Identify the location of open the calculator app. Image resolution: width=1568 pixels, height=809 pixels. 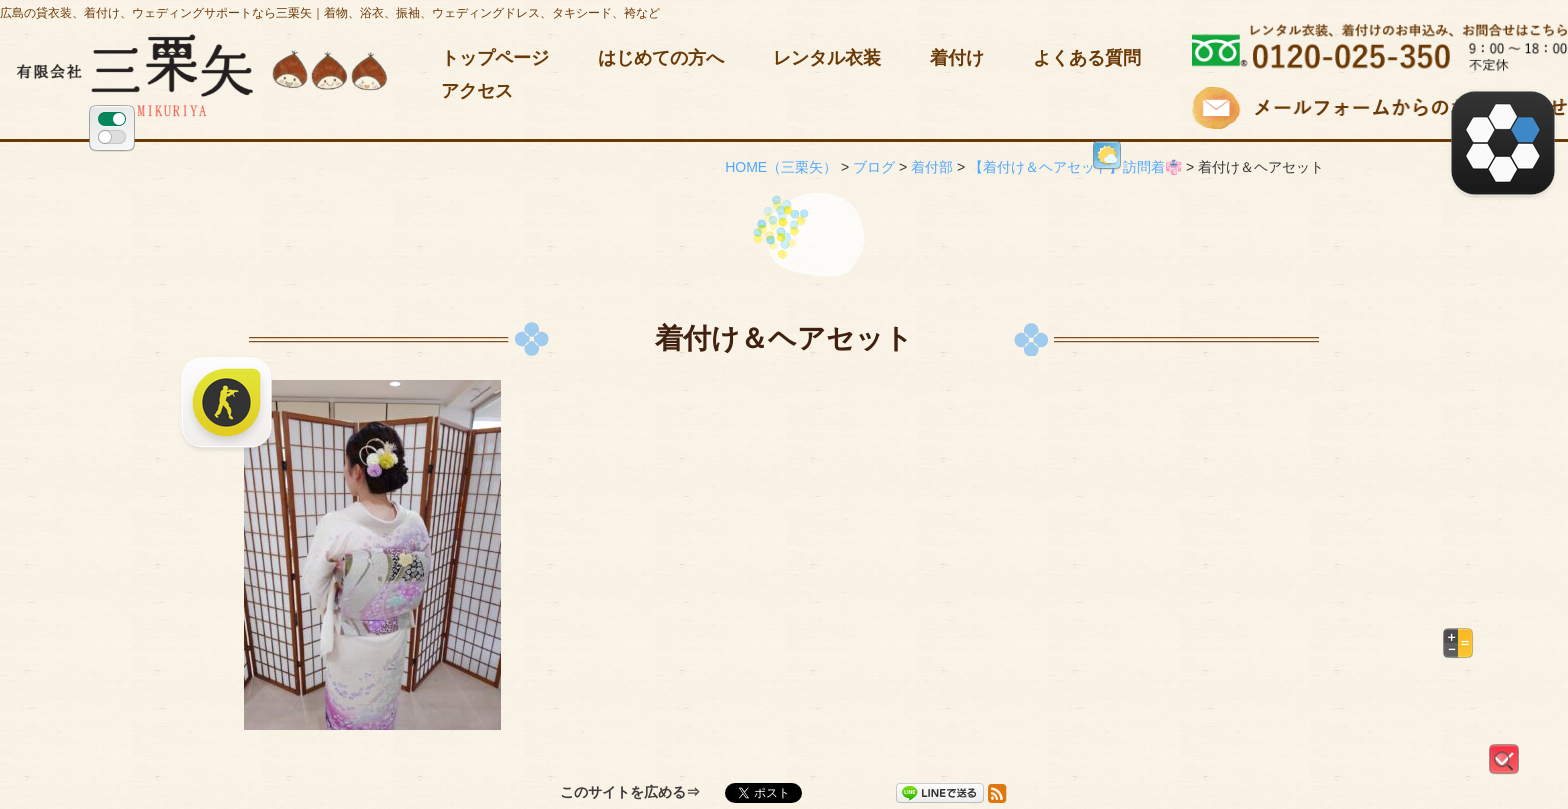
(1458, 643).